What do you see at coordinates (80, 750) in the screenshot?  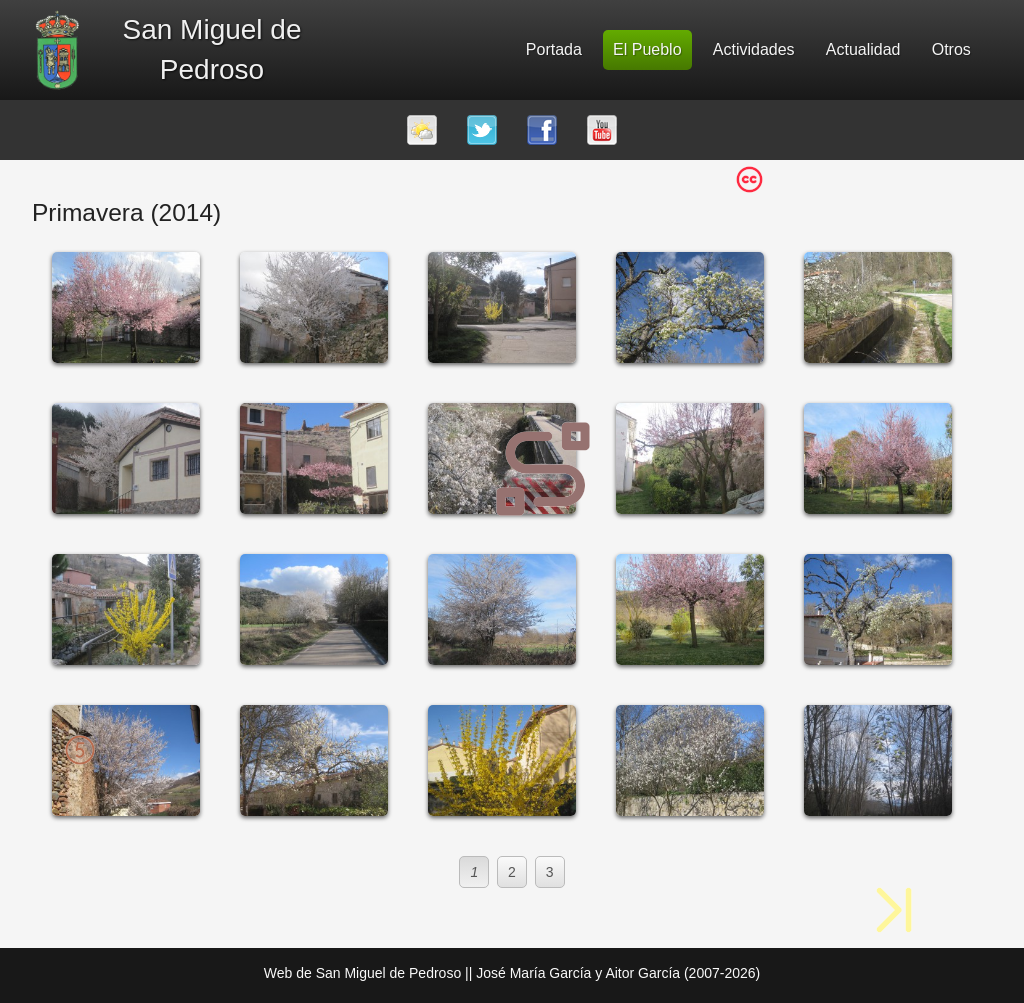 I see `indicates step five in a multi-step process` at bounding box center [80, 750].